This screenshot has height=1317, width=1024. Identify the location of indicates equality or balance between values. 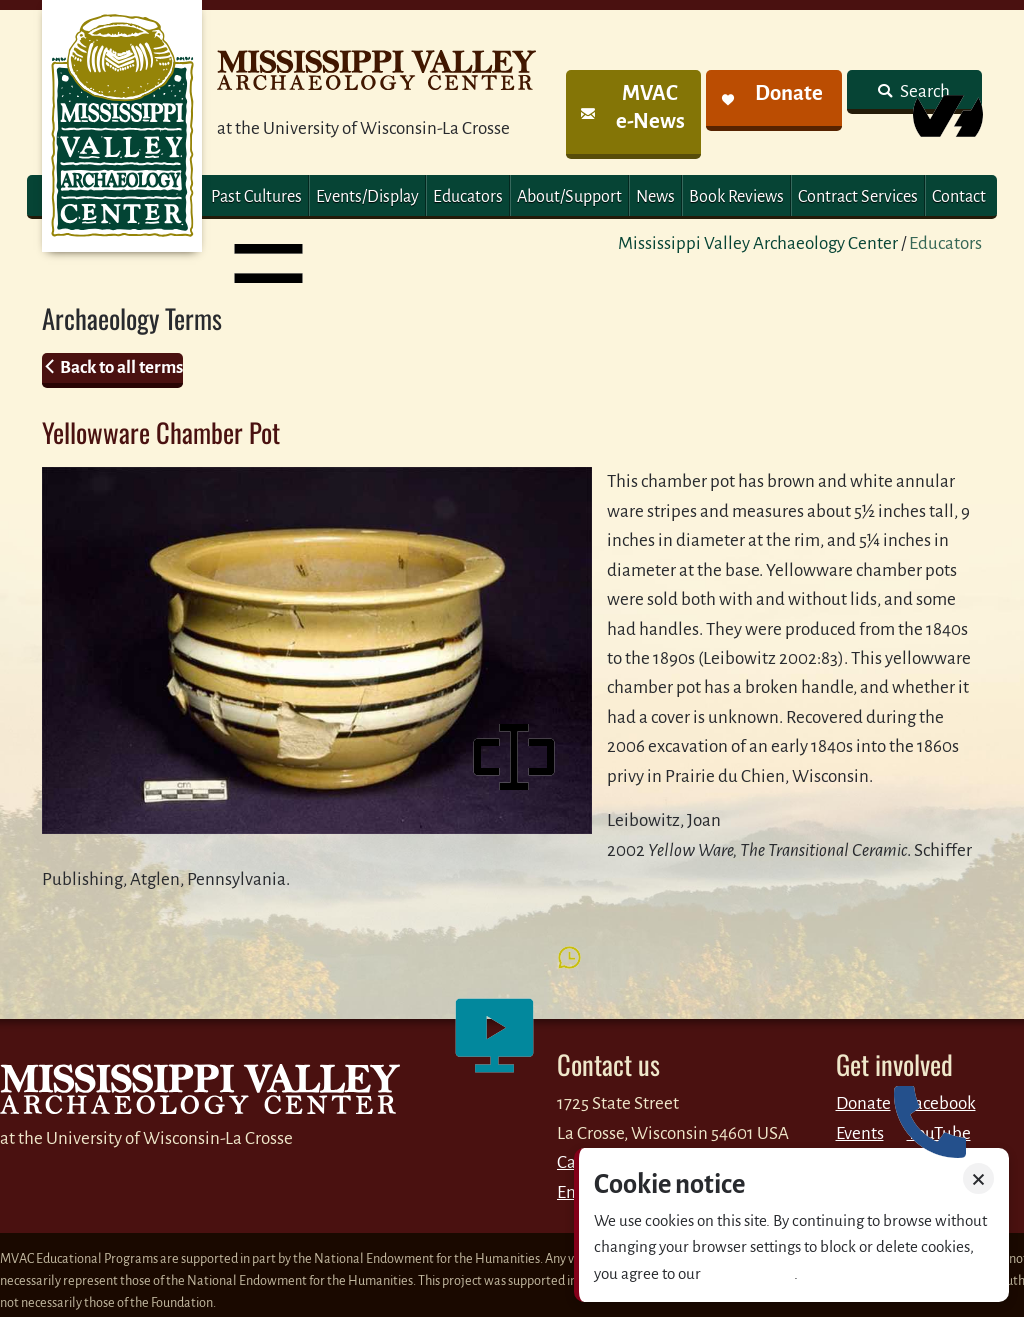
(268, 263).